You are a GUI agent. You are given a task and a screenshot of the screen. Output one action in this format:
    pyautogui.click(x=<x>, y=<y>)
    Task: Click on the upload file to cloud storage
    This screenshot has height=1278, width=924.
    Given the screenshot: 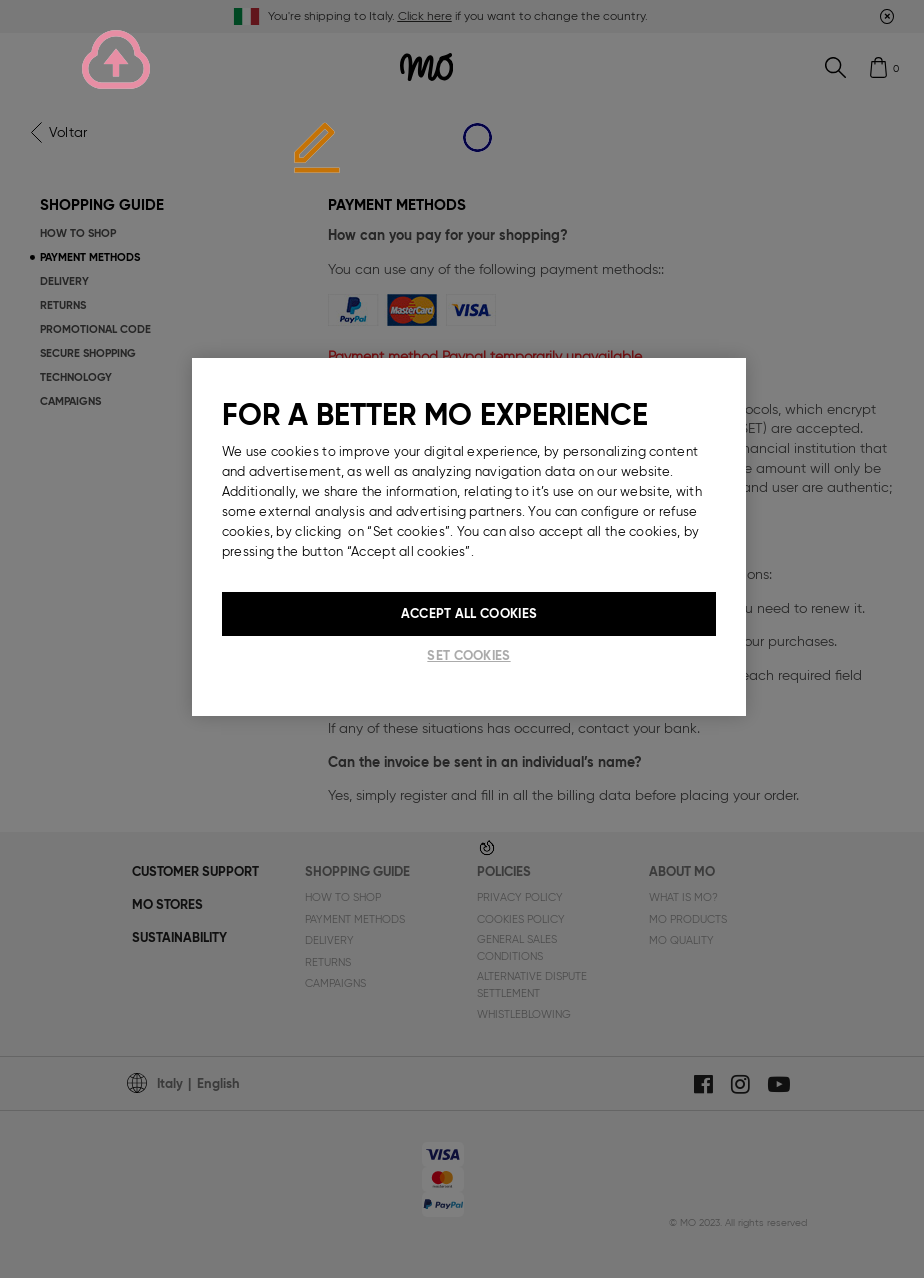 What is the action you would take?
    pyautogui.click(x=116, y=61)
    